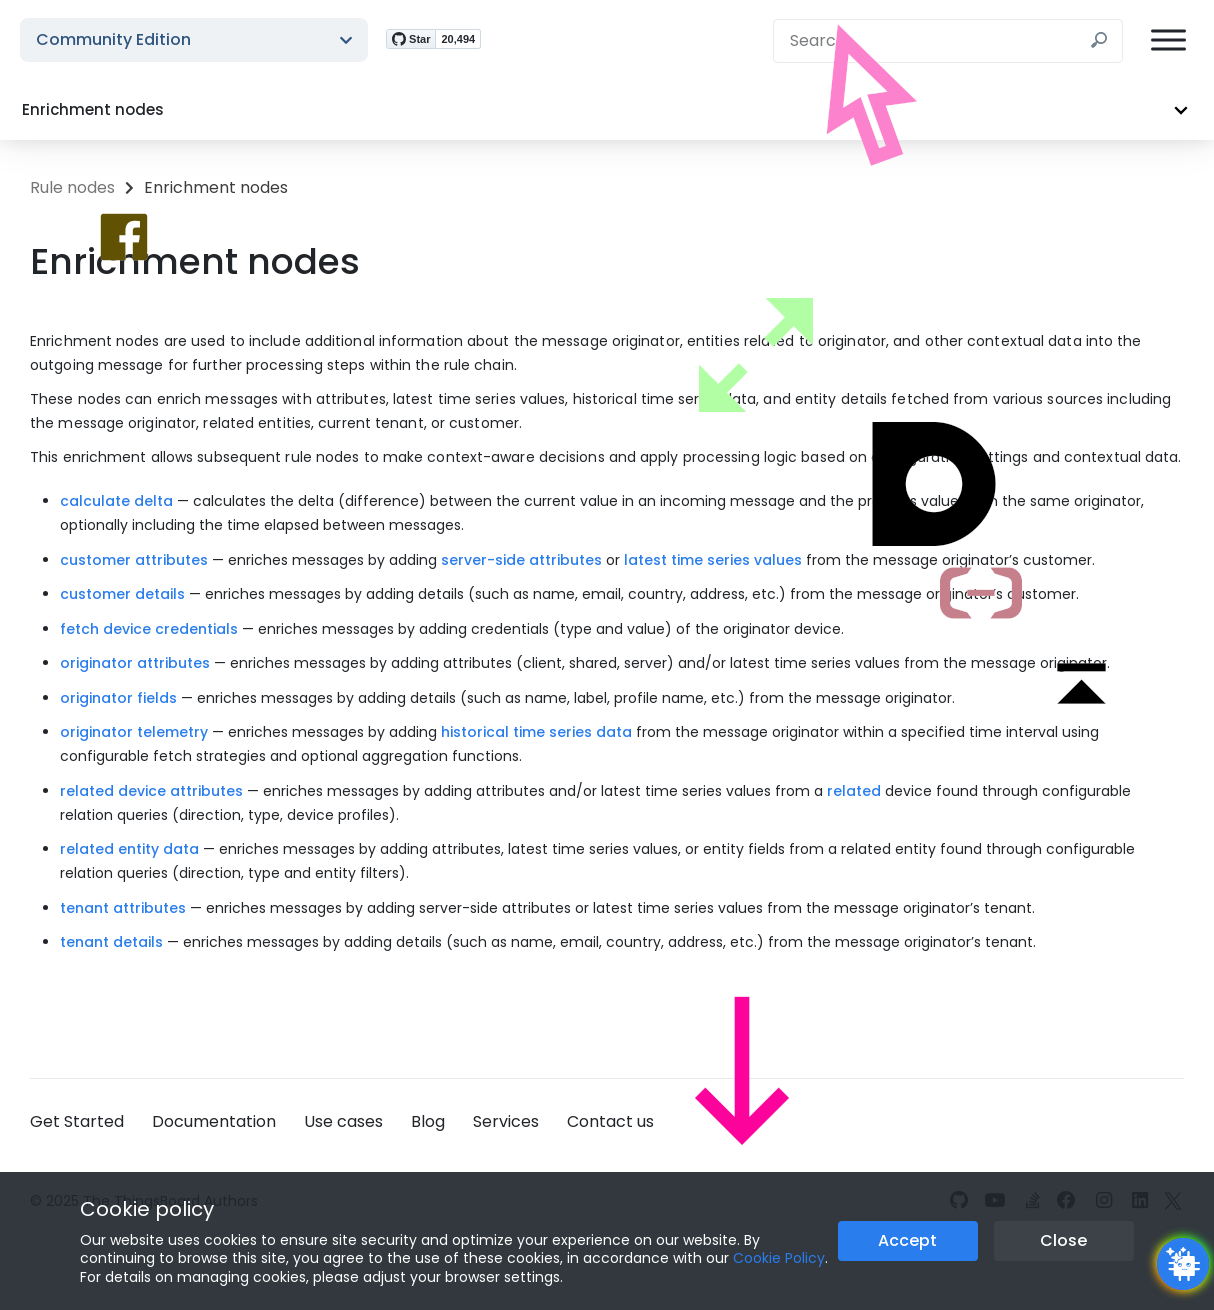 This screenshot has width=1214, height=1310. Describe the element at coordinates (742, 1071) in the screenshot. I see `scroll down for more content` at that location.